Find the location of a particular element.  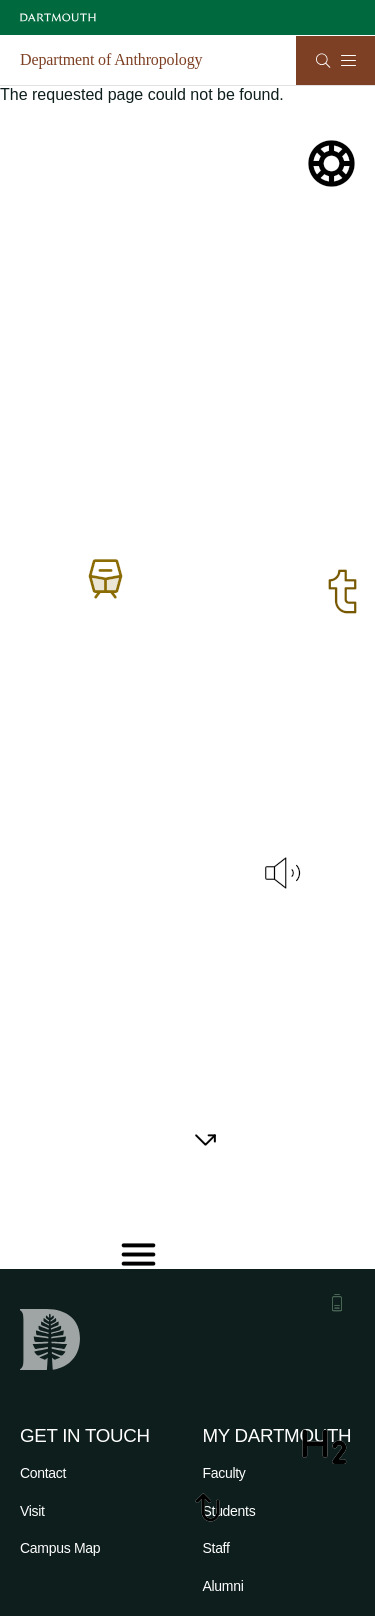

increase or adjust volume level is located at coordinates (282, 873).